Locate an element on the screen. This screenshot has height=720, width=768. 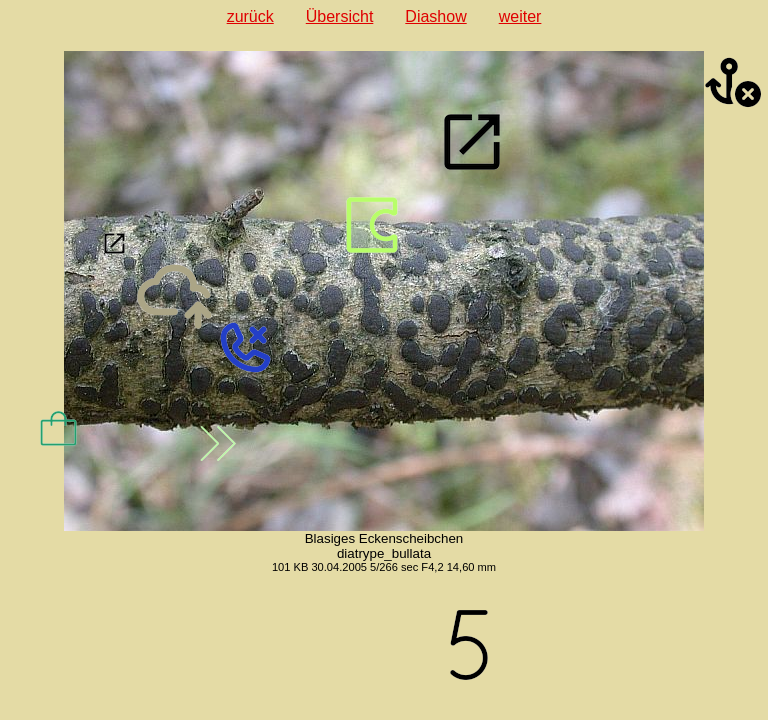
indicates the number five in a list or sequence is located at coordinates (469, 645).